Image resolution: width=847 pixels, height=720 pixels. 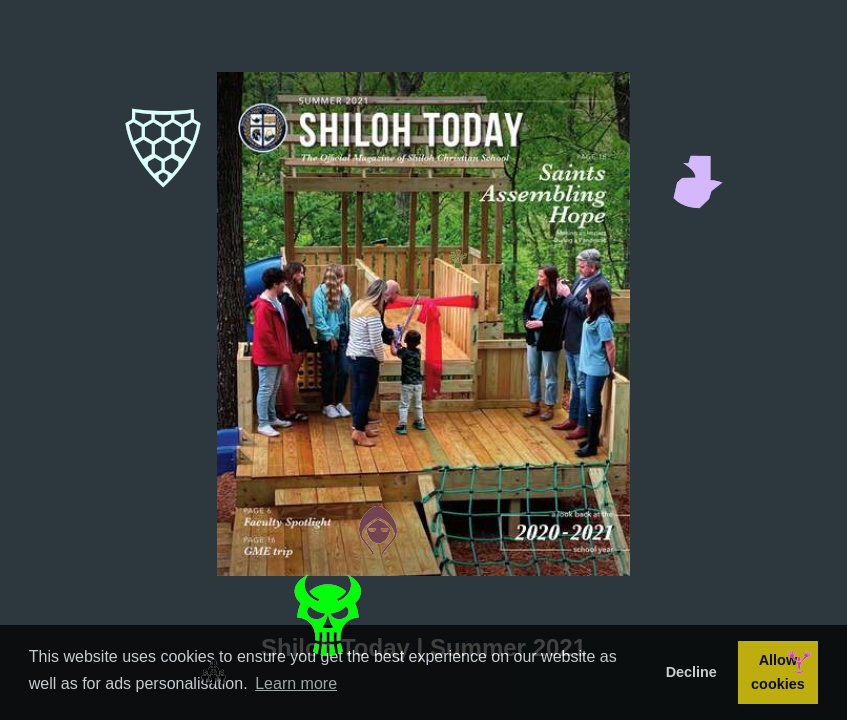 What do you see at coordinates (458, 259) in the screenshot?
I see `access gardening or plant care features` at bounding box center [458, 259].